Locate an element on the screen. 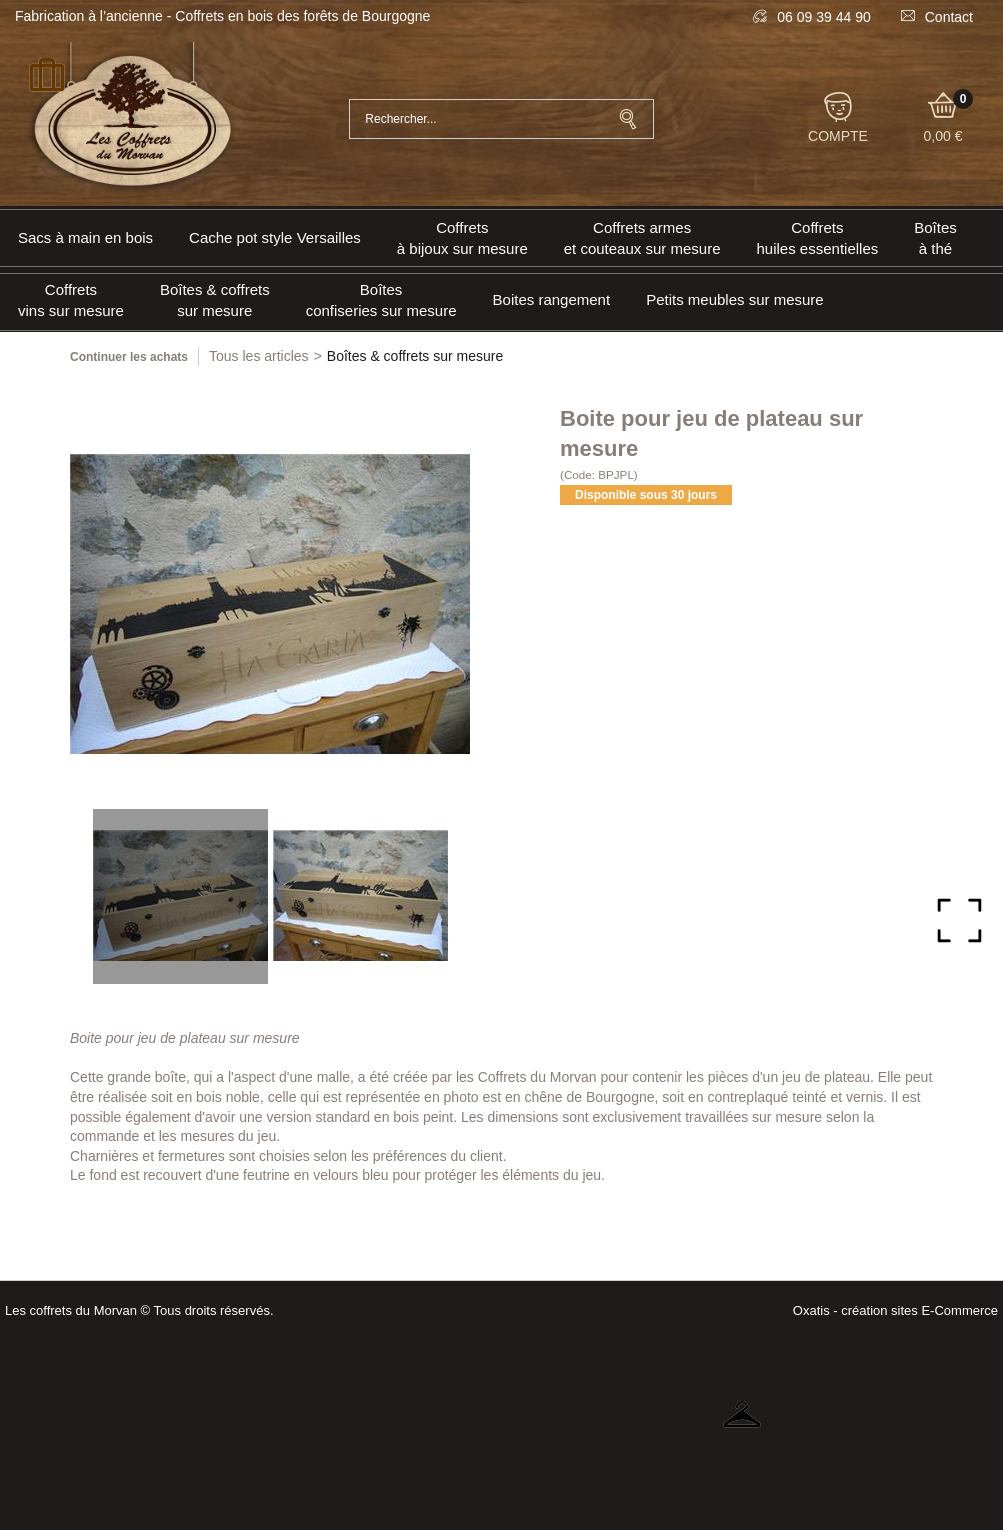 Image resolution: width=1003 pixels, height=1530 pixels. expand to fullscreen mode is located at coordinates (959, 920).